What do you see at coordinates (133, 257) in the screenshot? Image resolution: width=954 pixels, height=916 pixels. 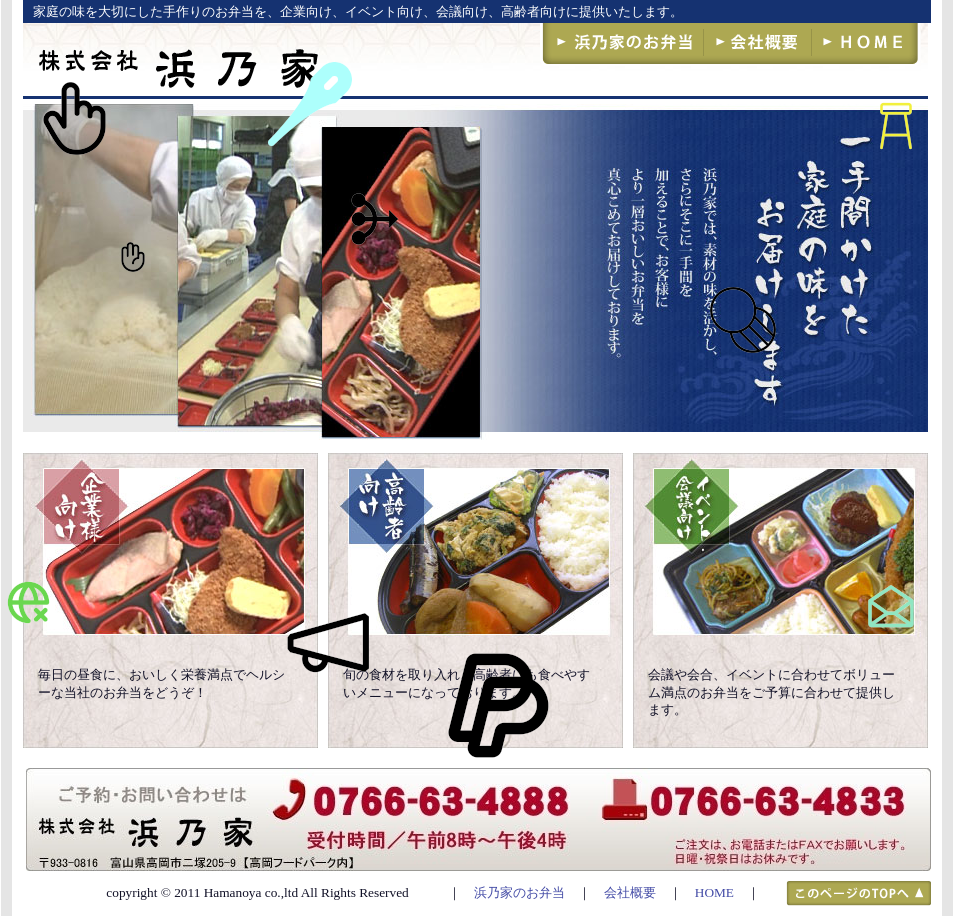 I see `stop or pause an action` at bounding box center [133, 257].